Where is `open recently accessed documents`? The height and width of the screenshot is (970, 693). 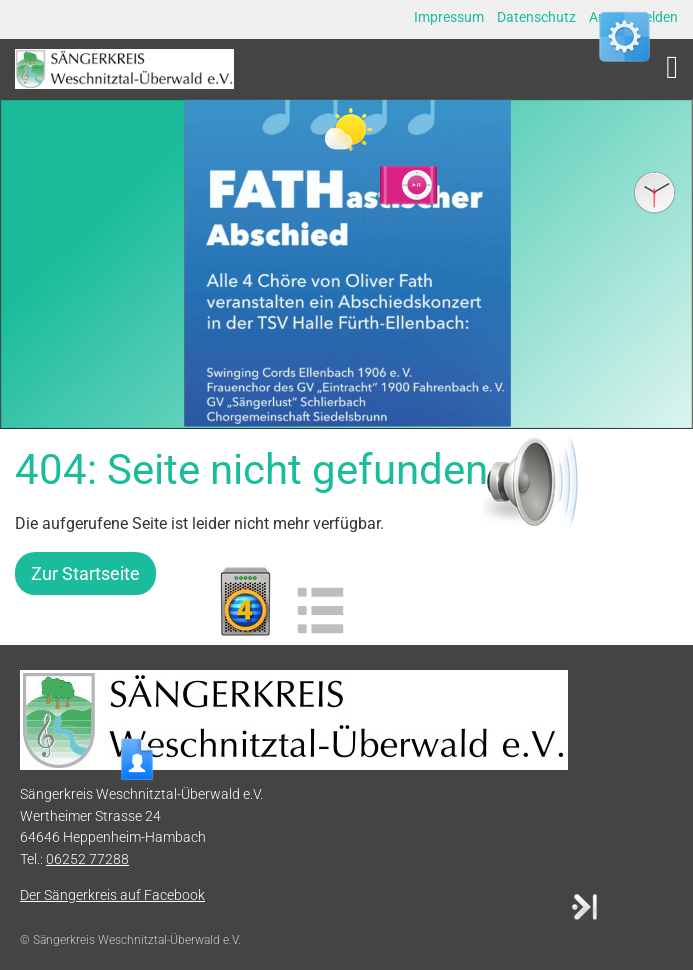
open recently accessed documents is located at coordinates (654, 192).